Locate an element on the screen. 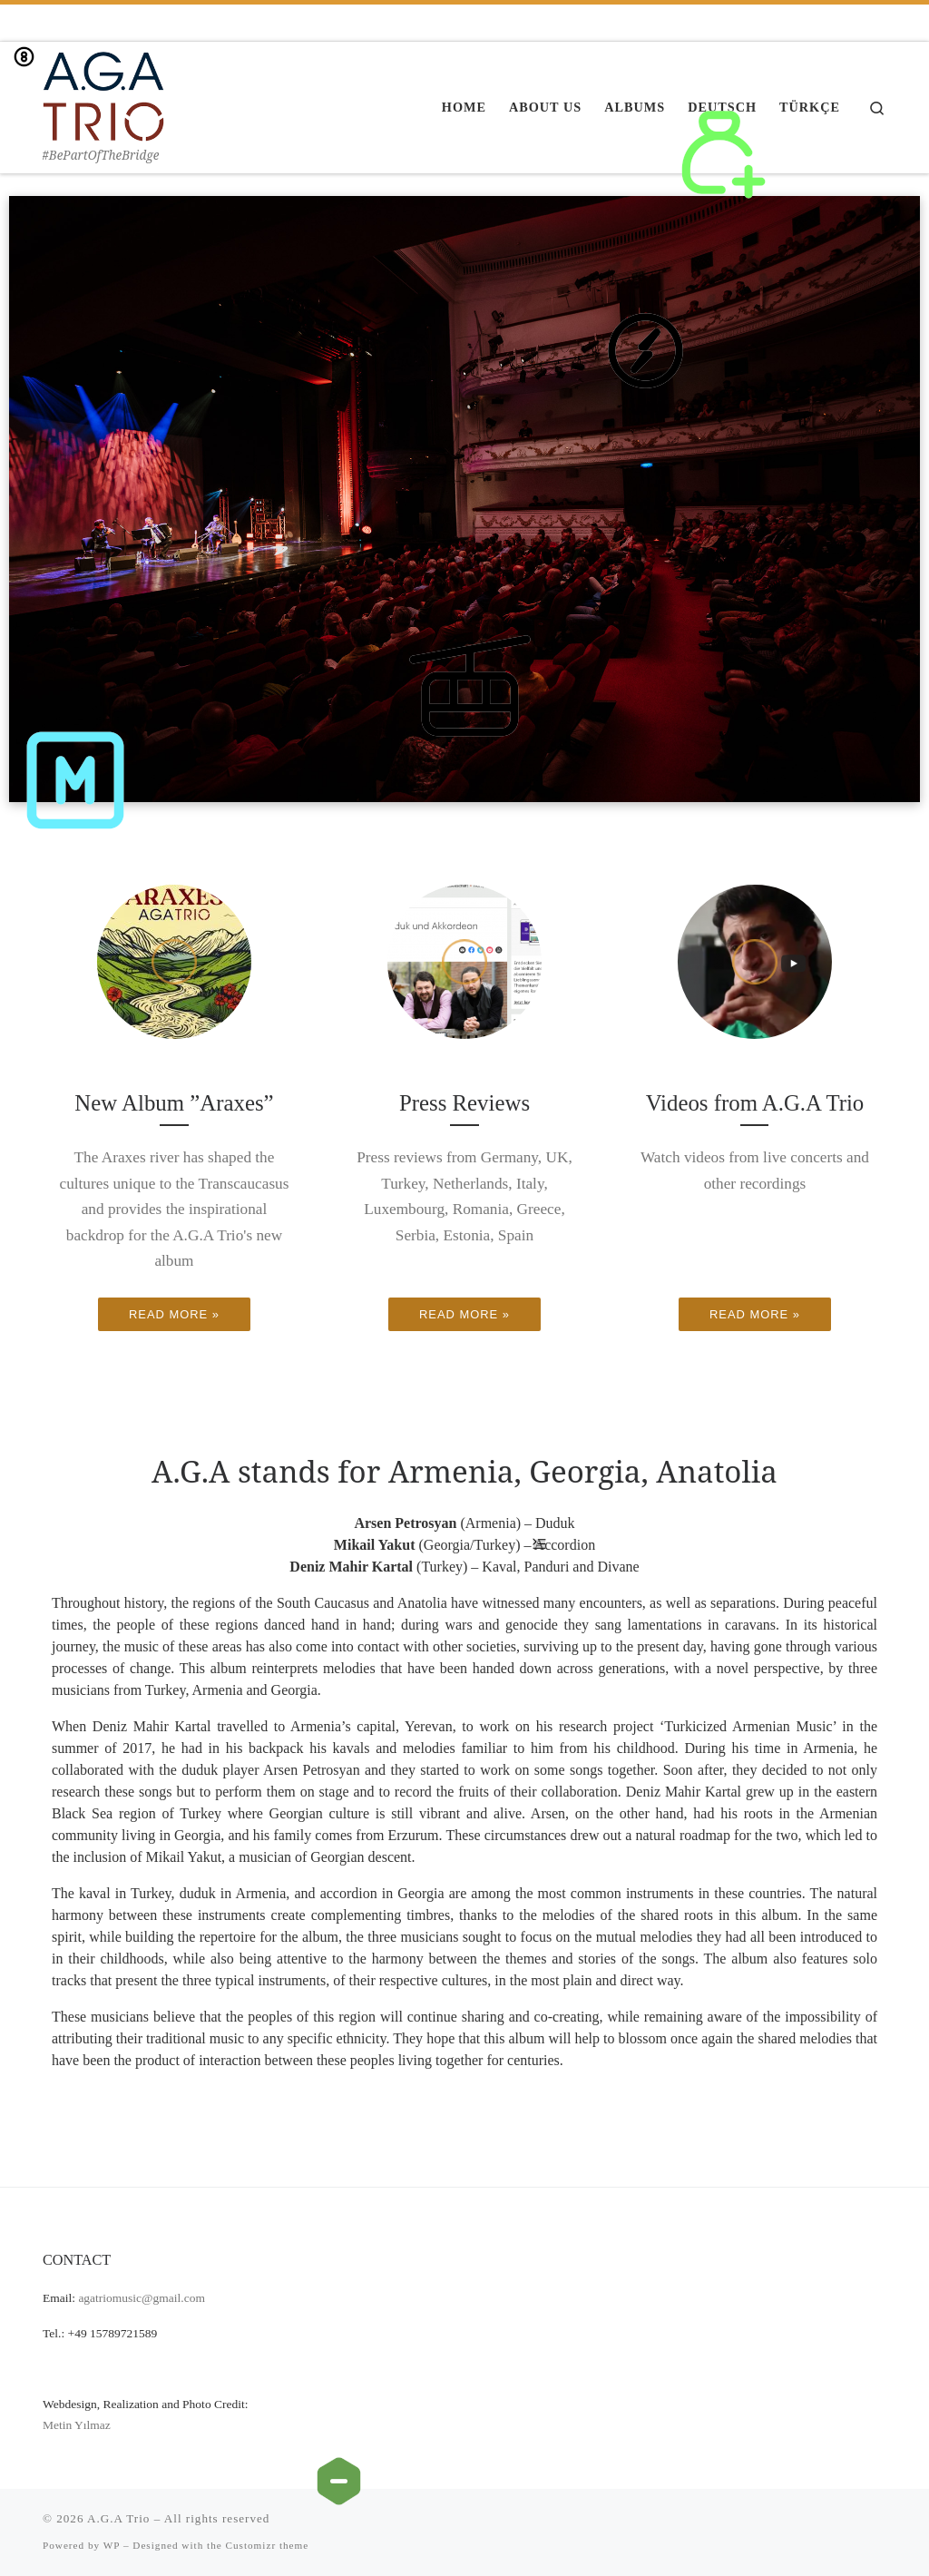  socket.io library or real-time websocket connection is located at coordinates (645, 350).